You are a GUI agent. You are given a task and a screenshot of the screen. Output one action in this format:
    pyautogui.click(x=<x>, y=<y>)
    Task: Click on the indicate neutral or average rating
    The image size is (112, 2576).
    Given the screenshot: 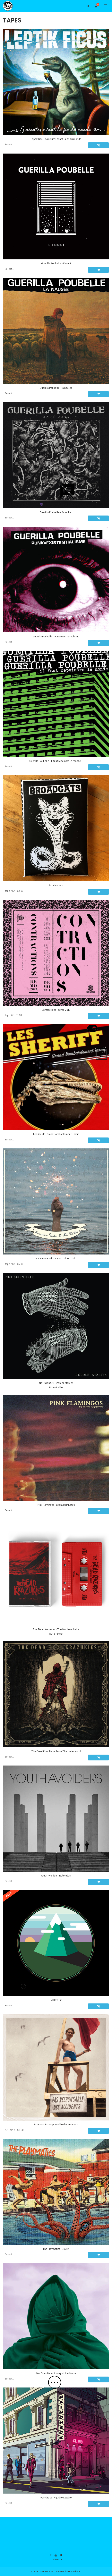 What is the action you would take?
    pyautogui.click(x=85, y=2226)
    